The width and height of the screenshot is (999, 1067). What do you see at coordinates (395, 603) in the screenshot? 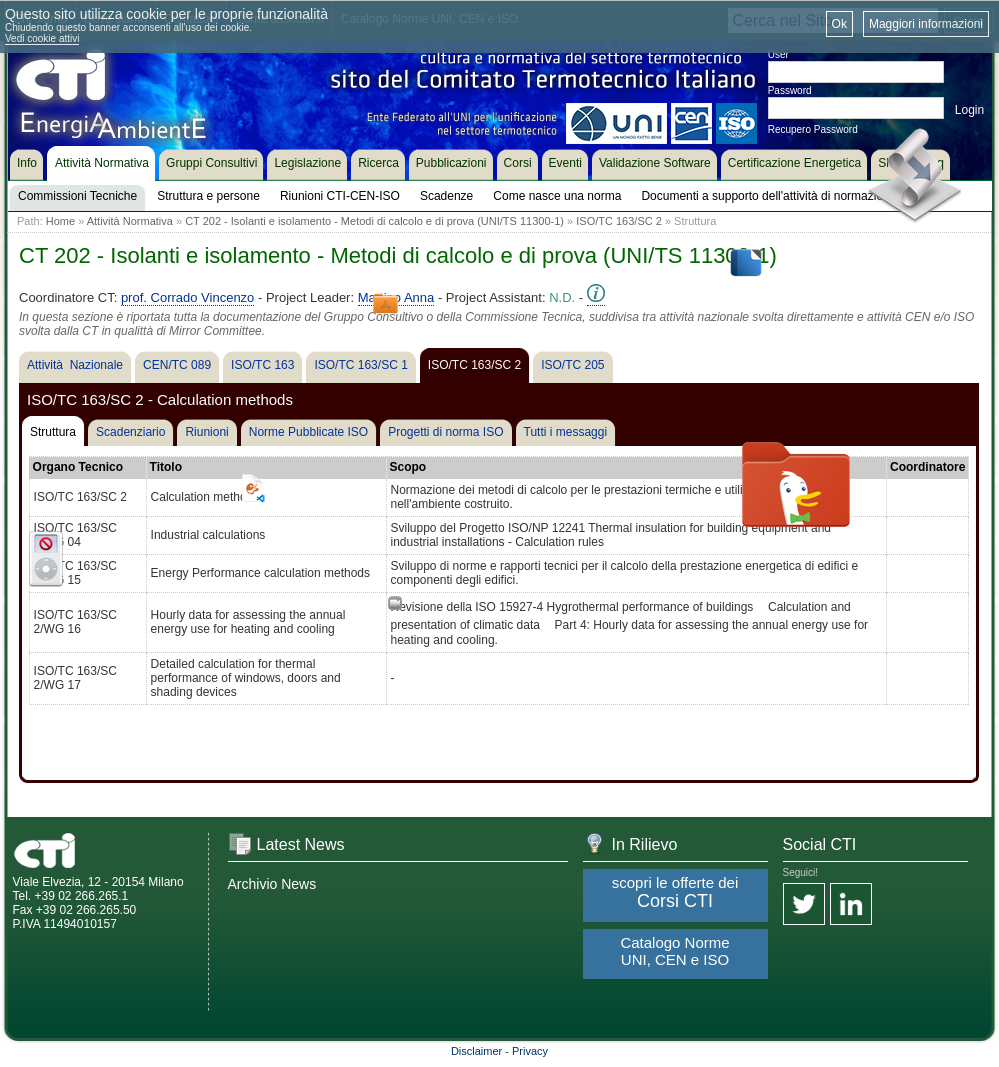
I see `open FaceTime to start a video call` at bounding box center [395, 603].